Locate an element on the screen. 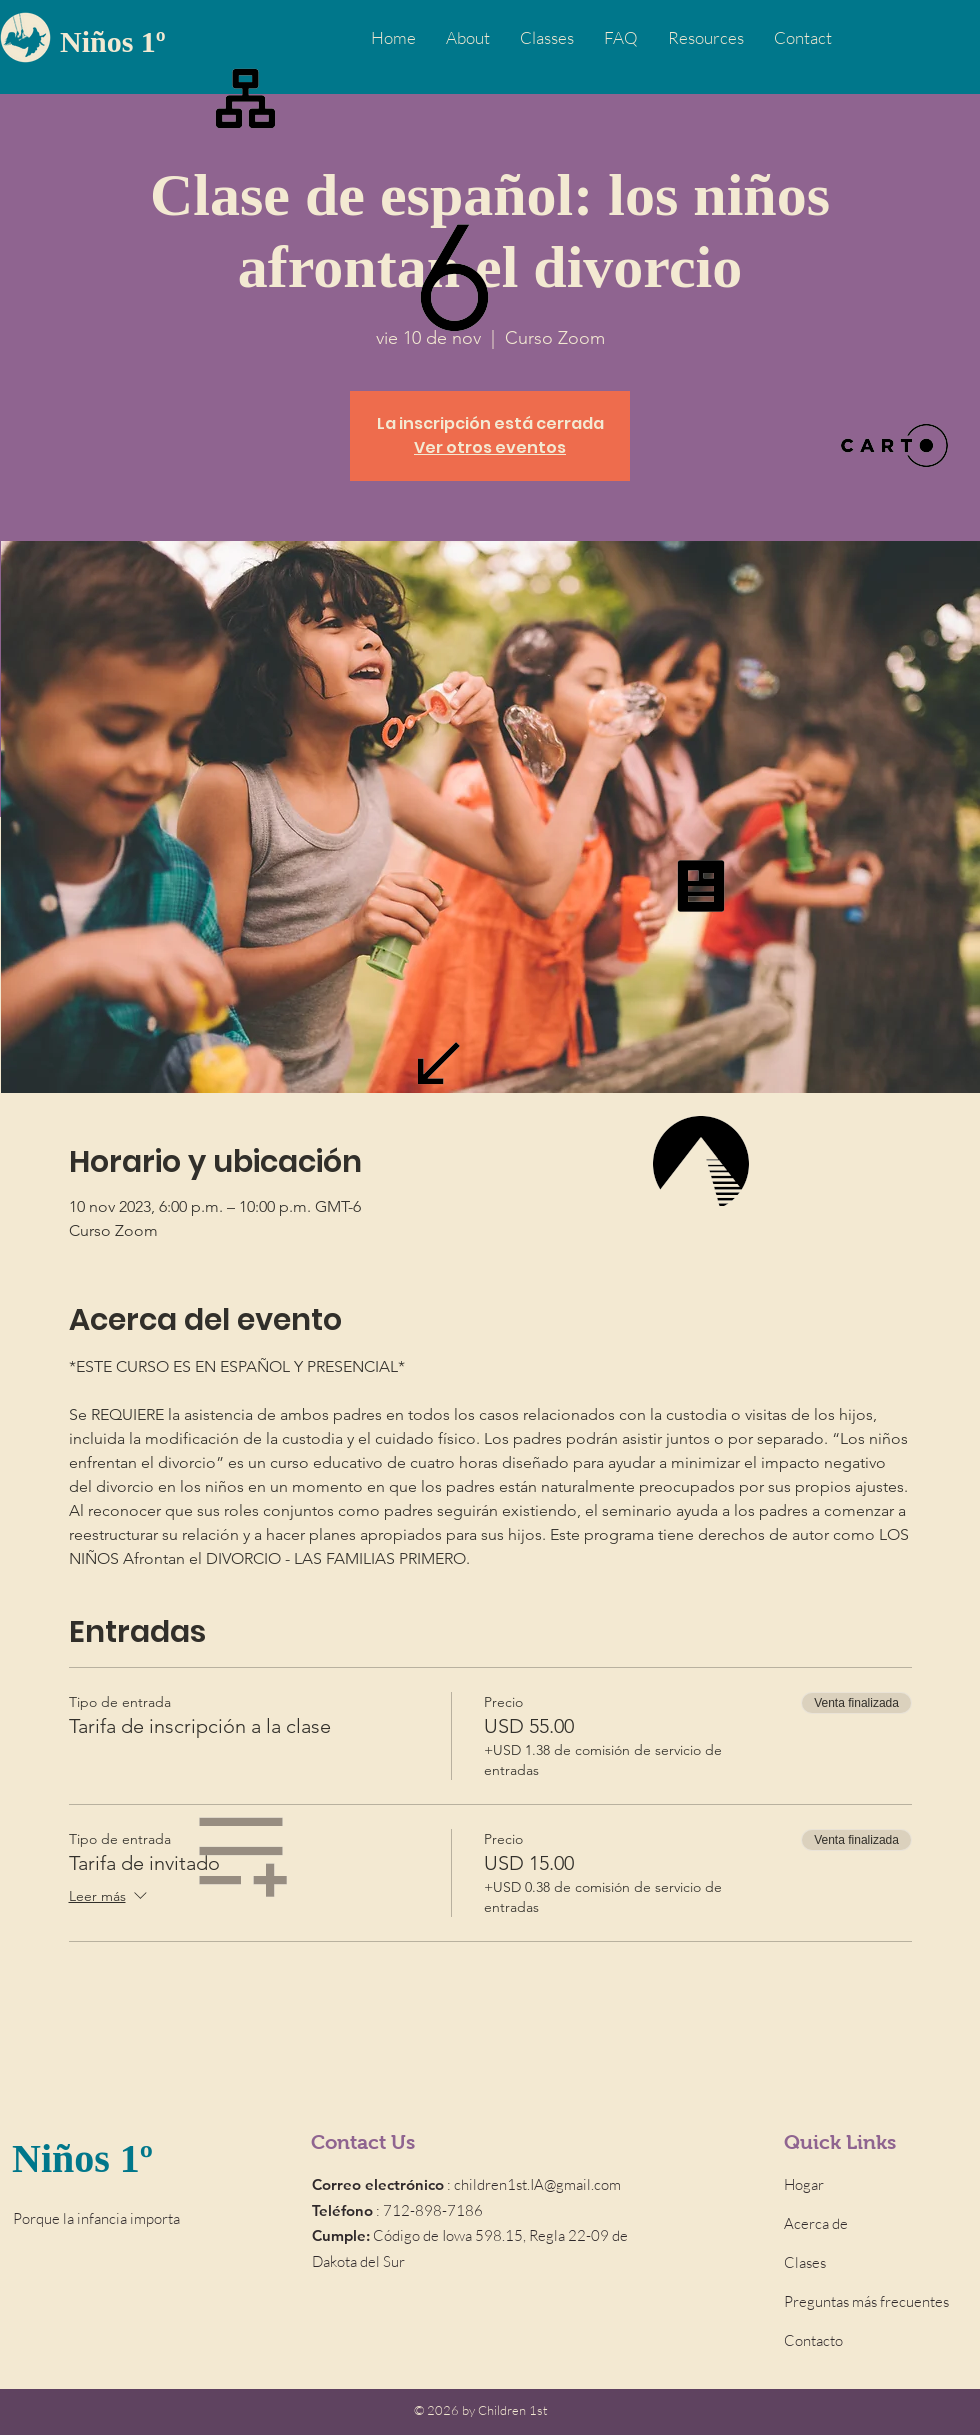 The height and width of the screenshot is (2435, 980). navigate back and down in a hierarchy is located at coordinates (438, 1064).